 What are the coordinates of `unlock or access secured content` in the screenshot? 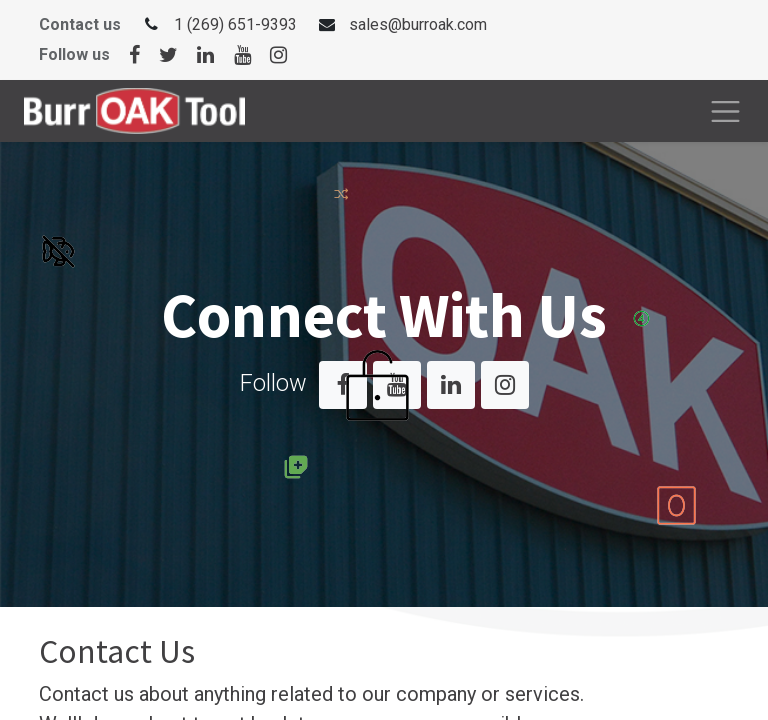 It's located at (377, 389).